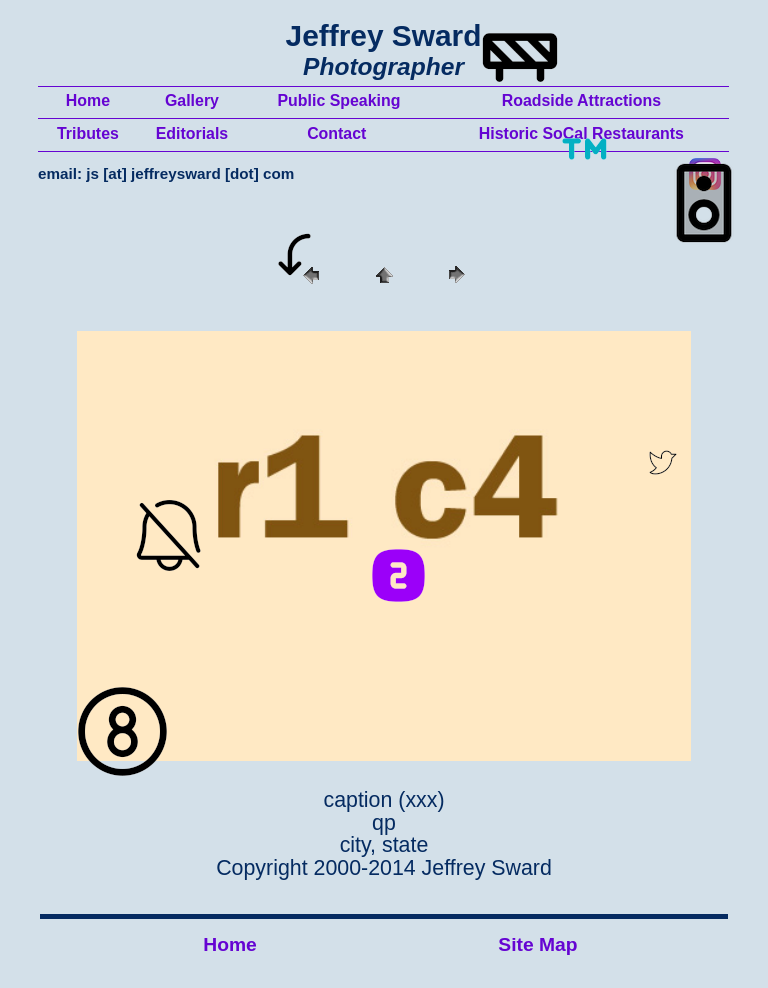 The image size is (768, 988). What do you see at coordinates (169, 535) in the screenshot?
I see `mute notifications` at bounding box center [169, 535].